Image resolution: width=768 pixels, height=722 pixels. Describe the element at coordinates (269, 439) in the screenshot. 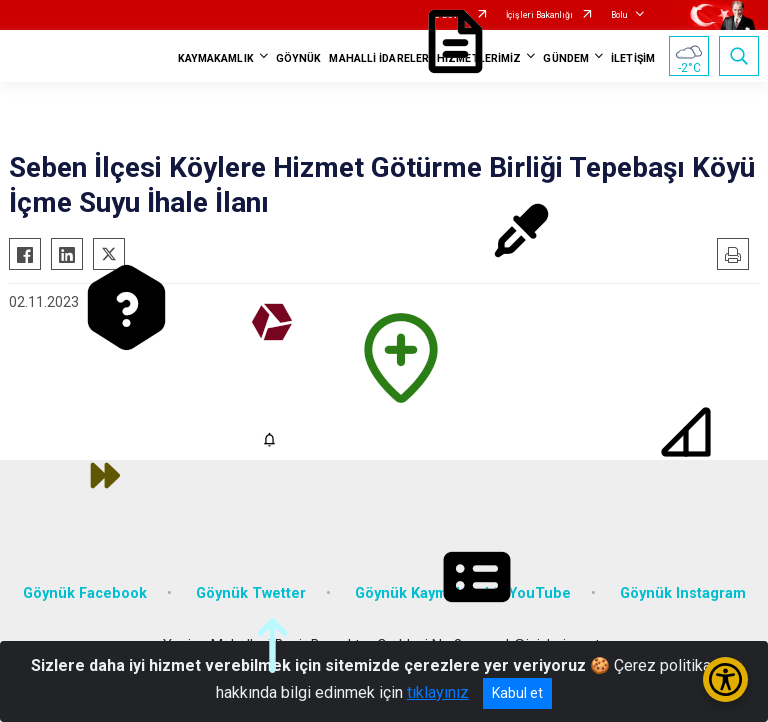

I see `view notifications` at that location.